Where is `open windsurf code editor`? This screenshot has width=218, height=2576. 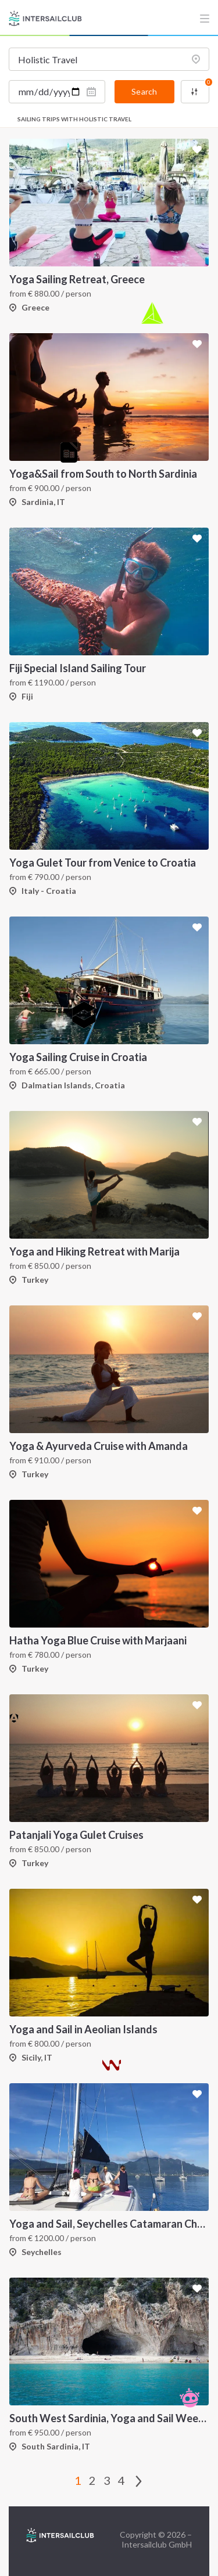 open windsurf code editor is located at coordinates (112, 2065).